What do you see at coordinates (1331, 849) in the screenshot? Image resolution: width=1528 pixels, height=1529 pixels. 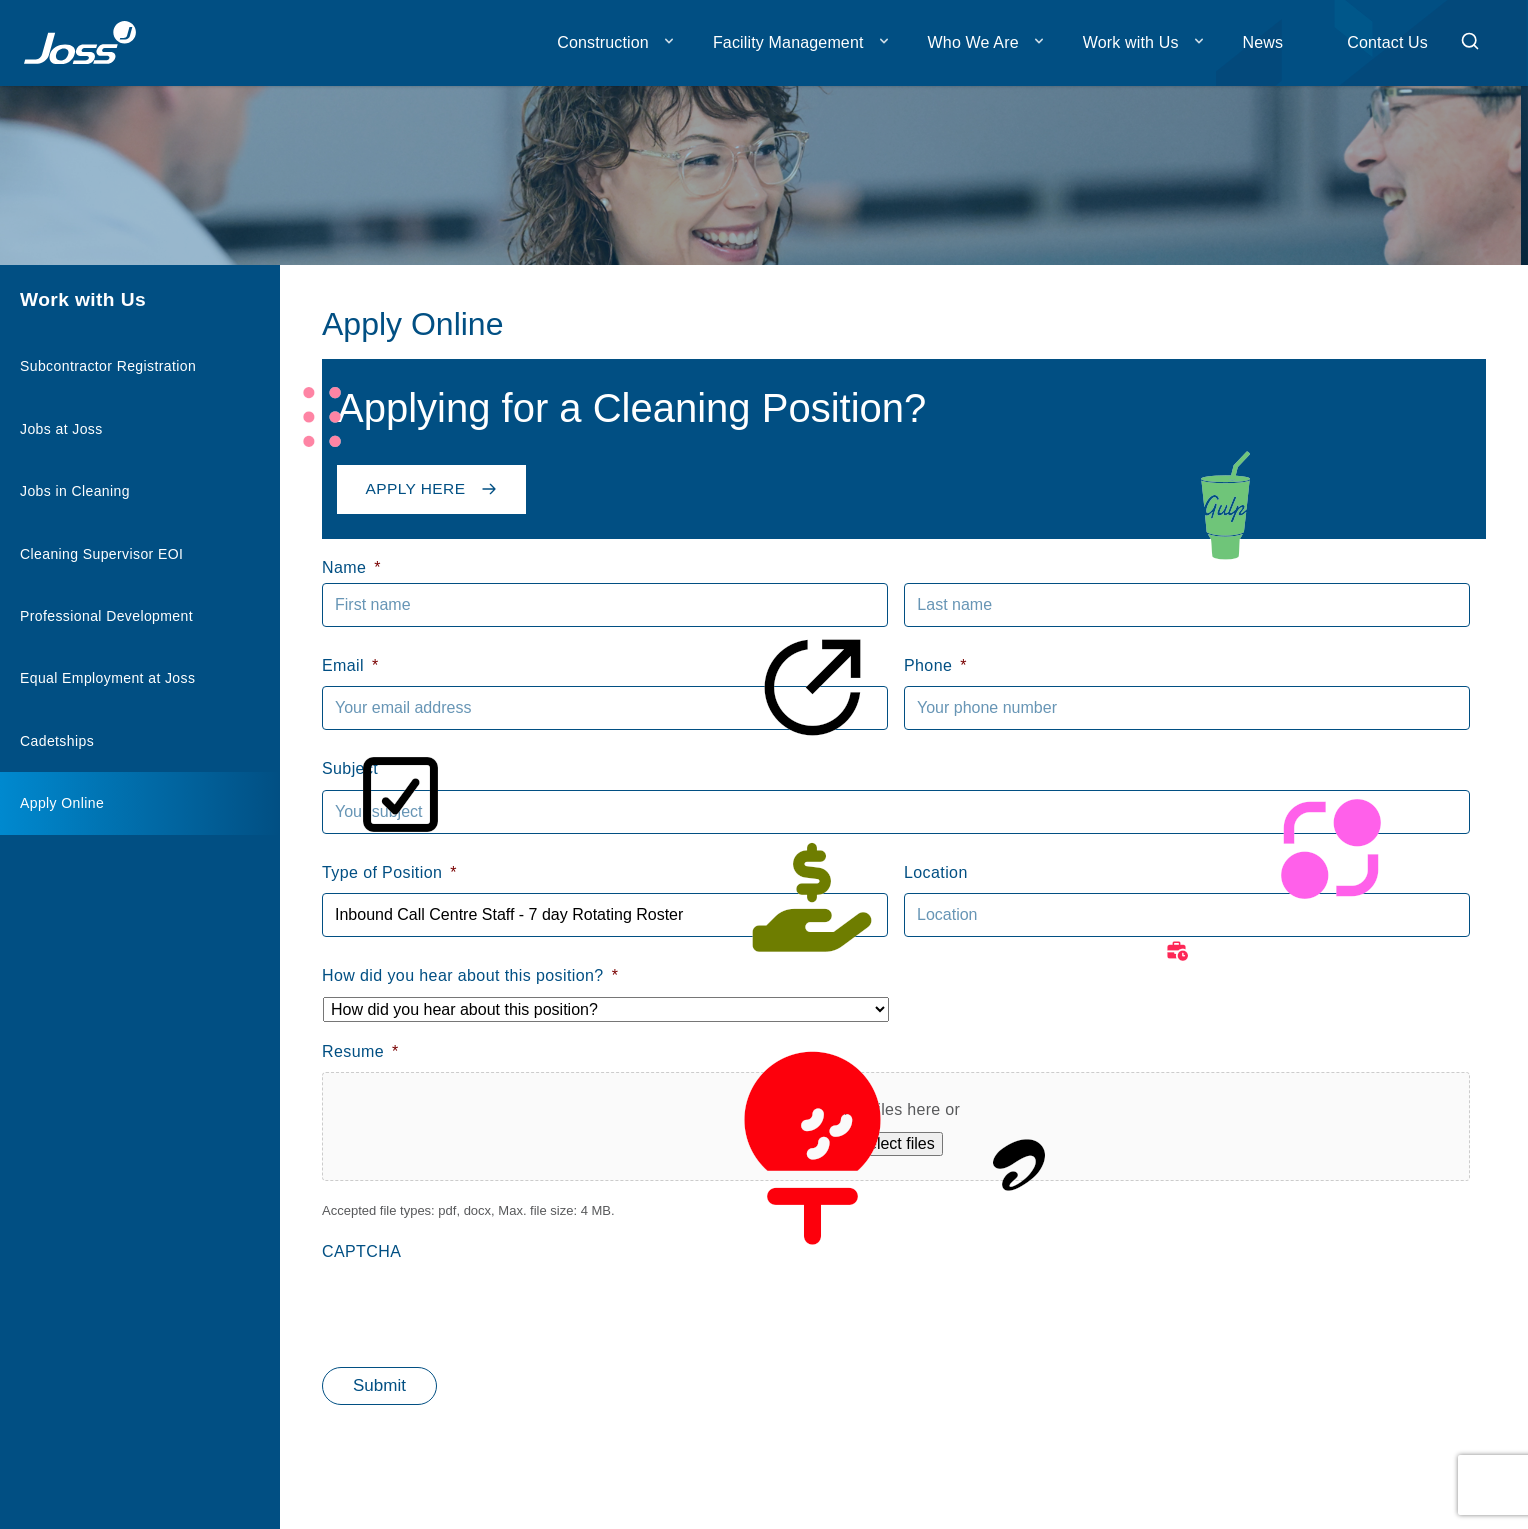 I see `exchange or swap between two items` at bounding box center [1331, 849].